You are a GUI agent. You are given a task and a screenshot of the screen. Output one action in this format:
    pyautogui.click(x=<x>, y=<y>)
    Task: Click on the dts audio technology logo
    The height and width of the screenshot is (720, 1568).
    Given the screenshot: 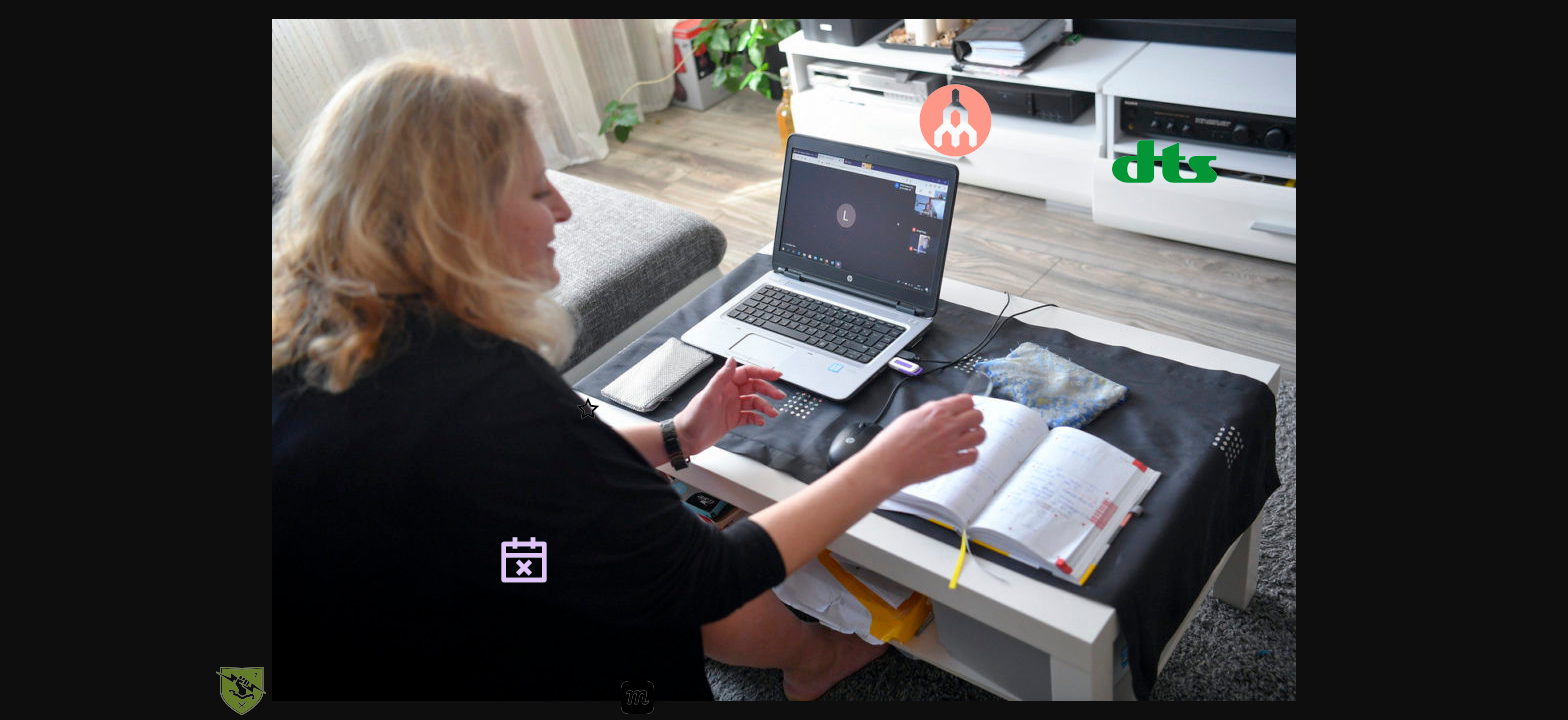 What is the action you would take?
    pyautogui.click(x=1164, y=161)
    